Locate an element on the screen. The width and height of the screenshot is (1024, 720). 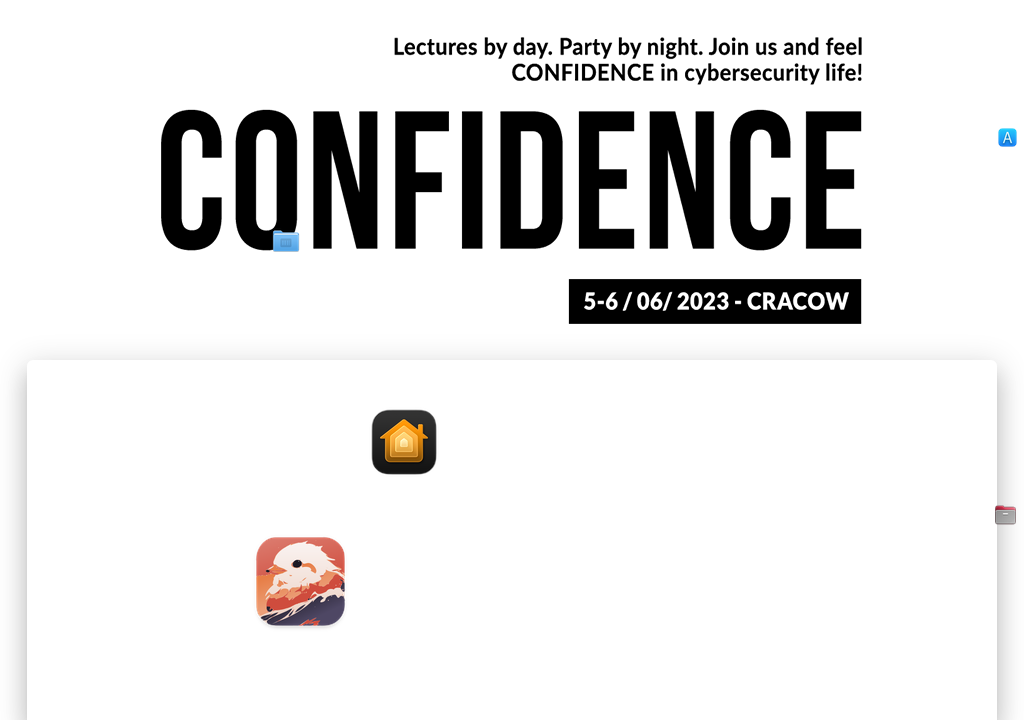
open the home app is located at coordinates (404, 442).